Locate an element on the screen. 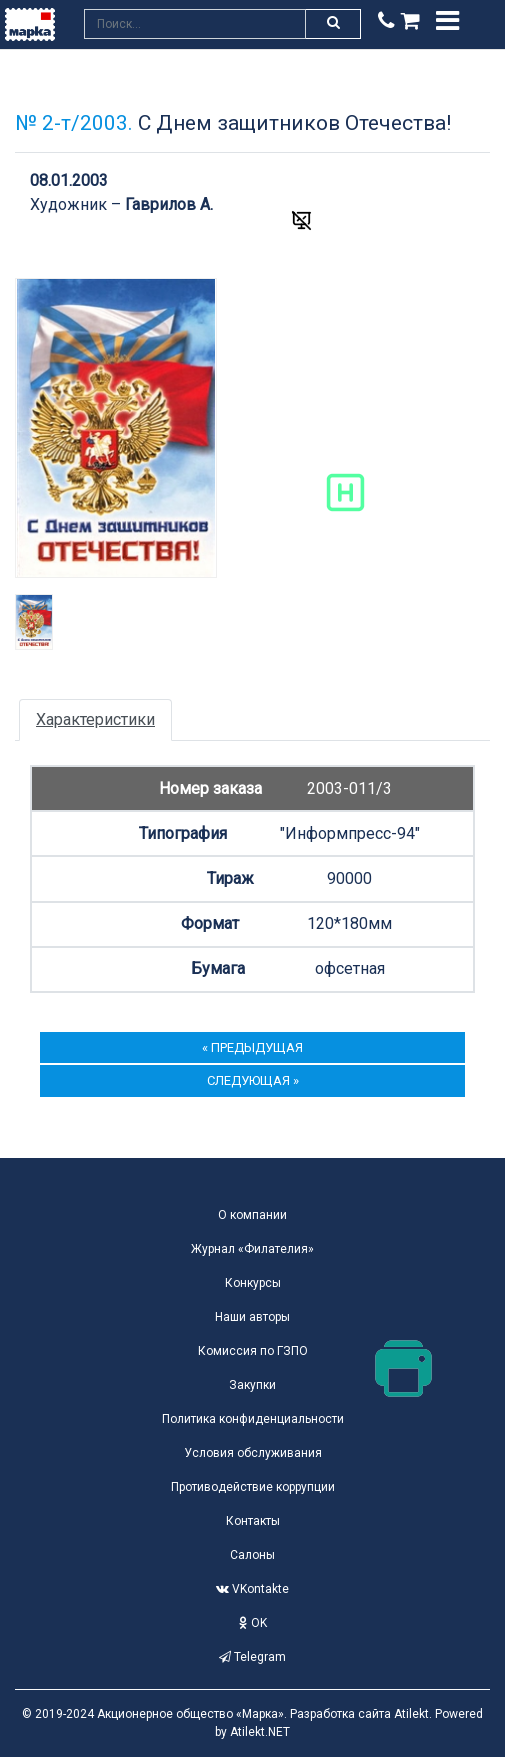 The image size is (505, 1757). print this document is located at coordinates (403, 1368).